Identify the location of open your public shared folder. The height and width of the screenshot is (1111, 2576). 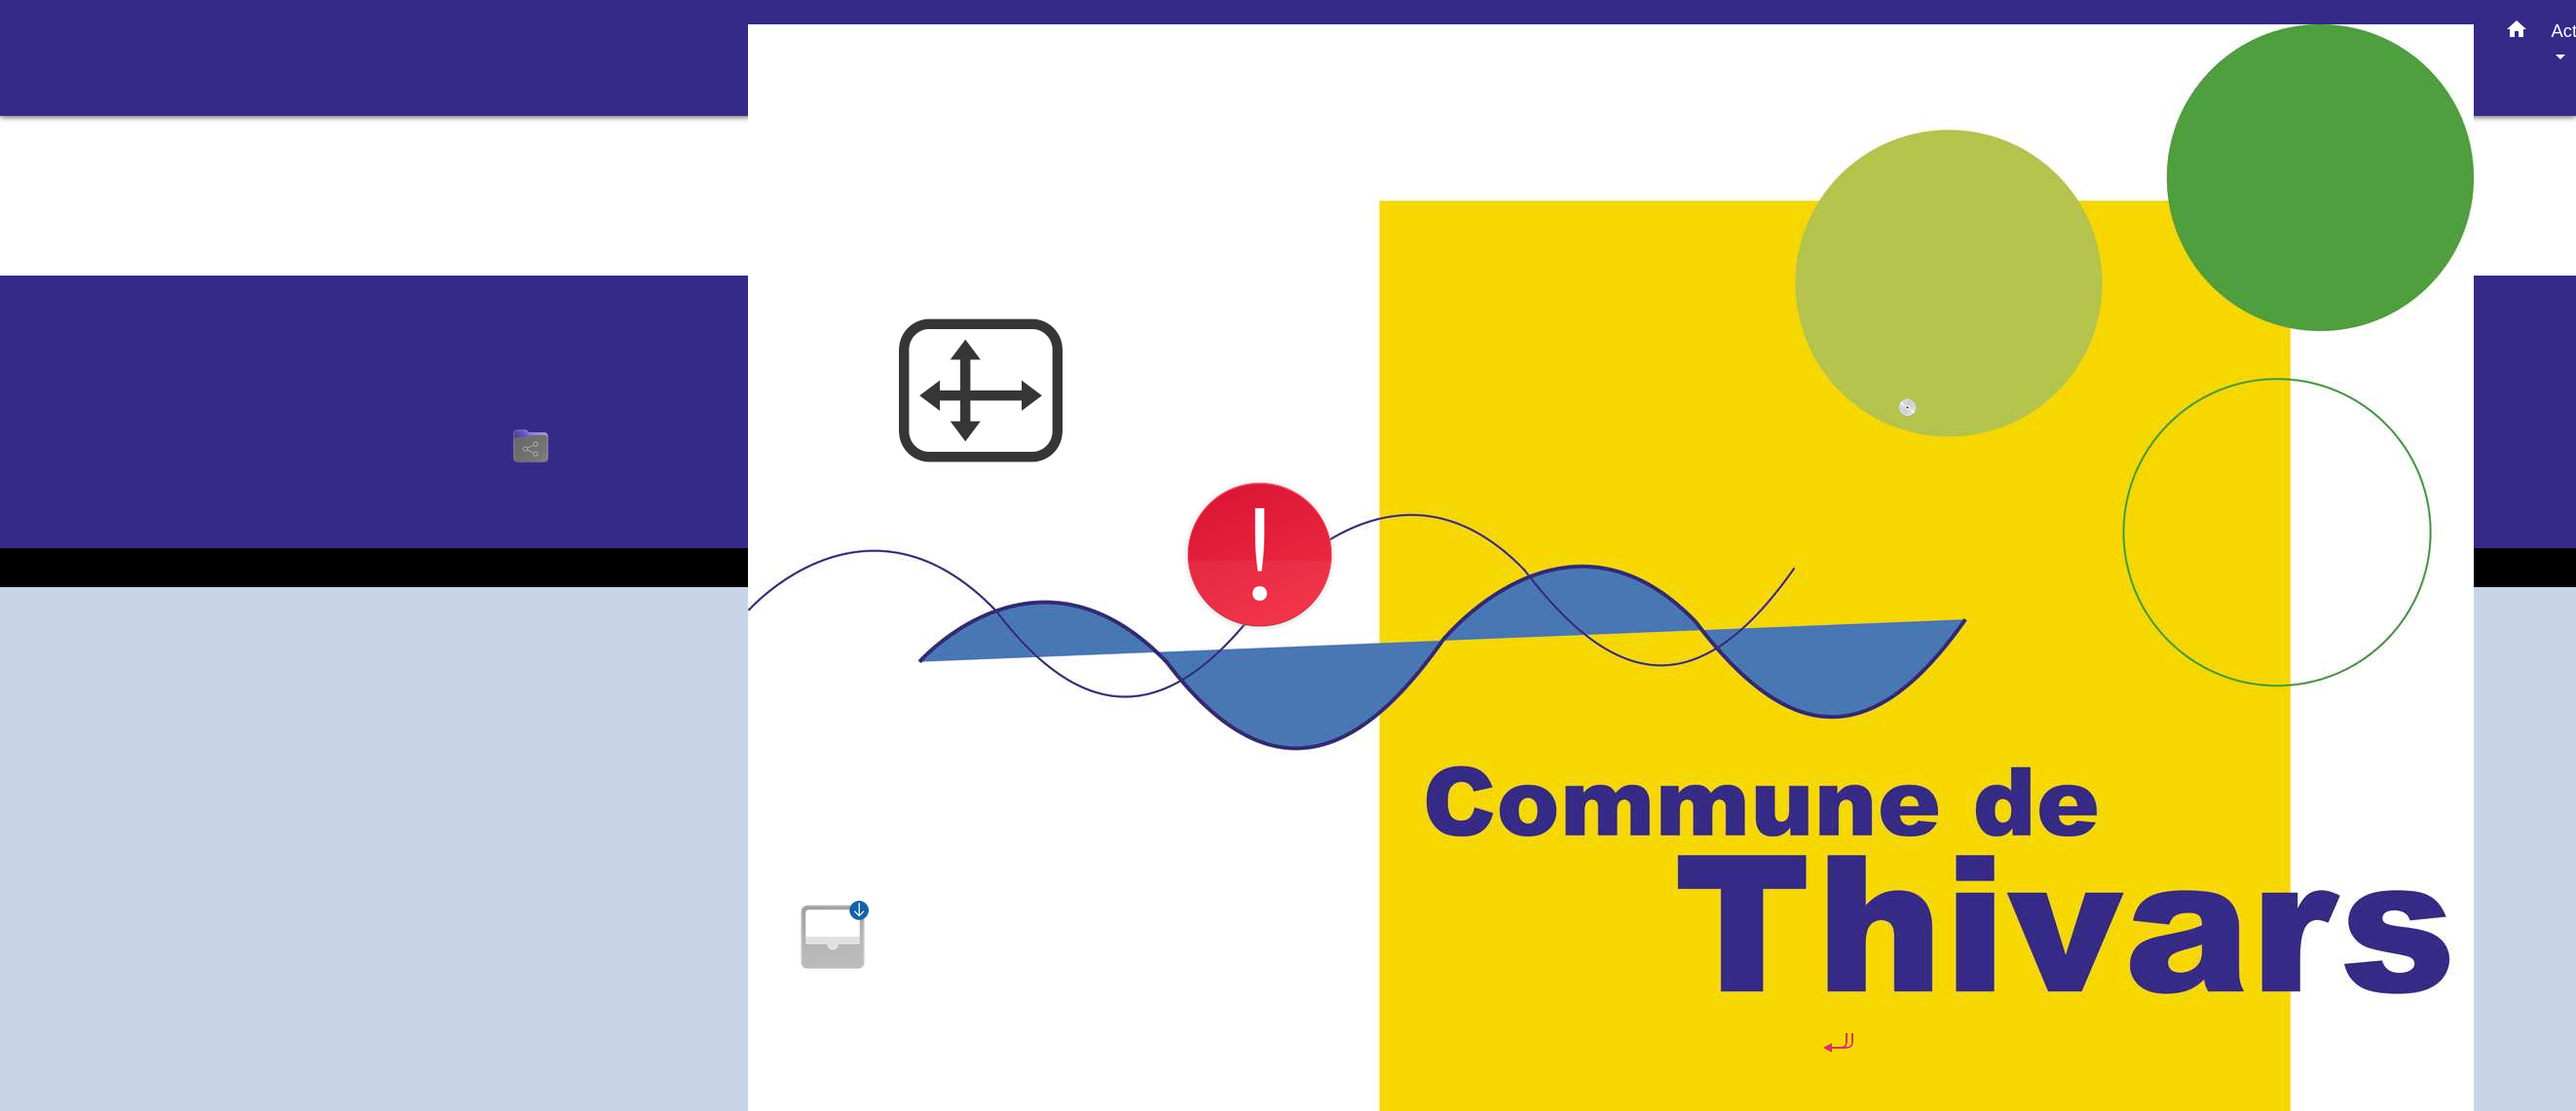
(531, 446).